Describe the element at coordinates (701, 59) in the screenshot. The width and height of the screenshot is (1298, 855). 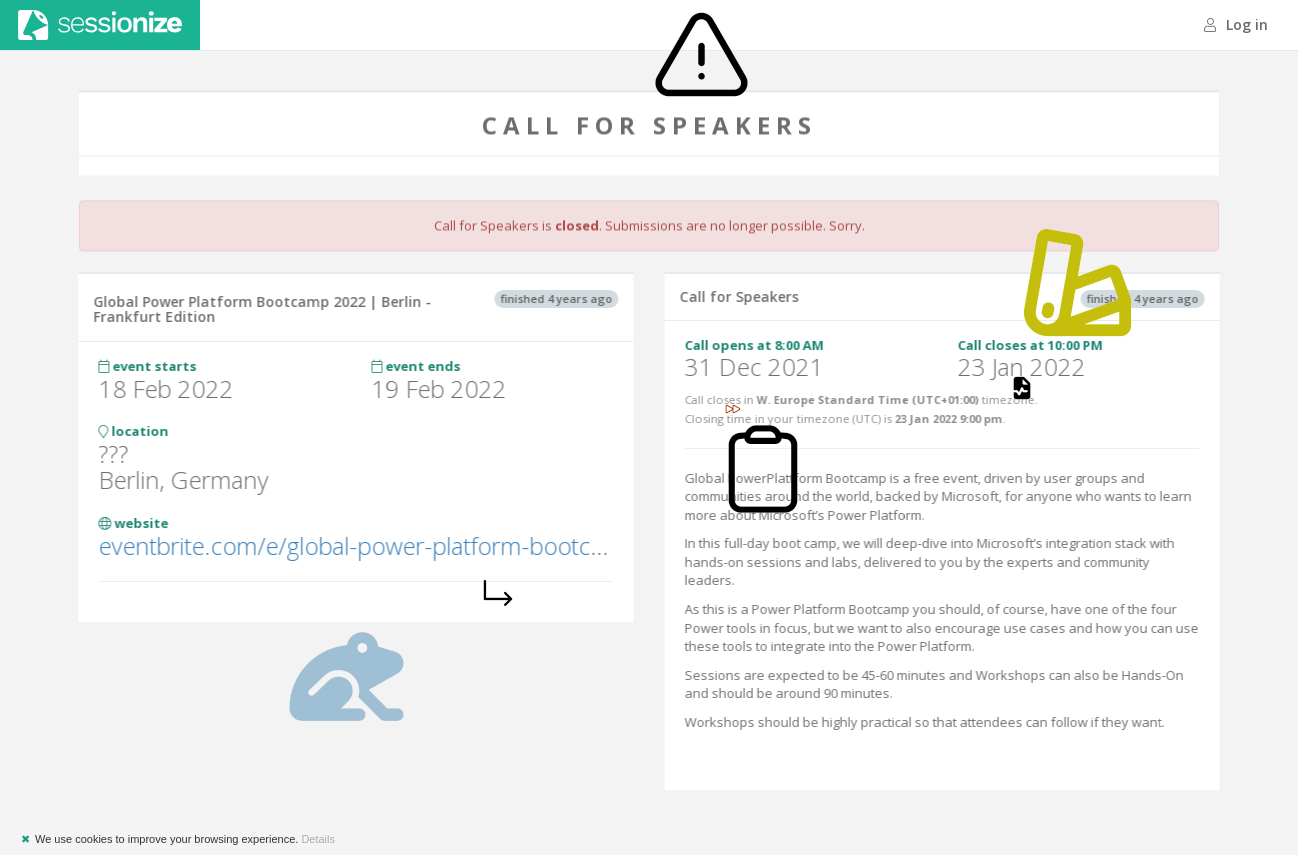
I see `indicates a warning or caution alert` at that location.